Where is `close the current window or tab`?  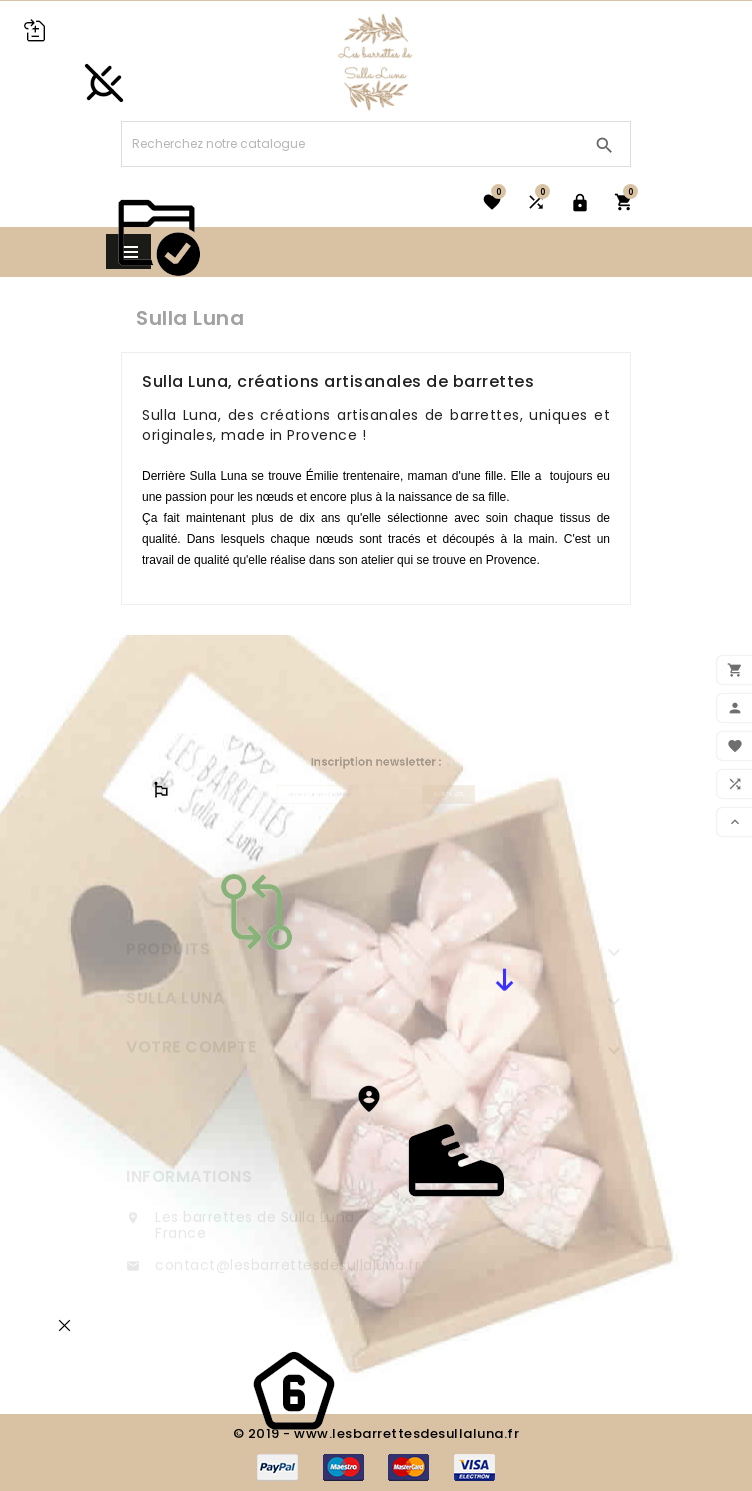 close the current window or tab is located at coordinates (64, 1325).